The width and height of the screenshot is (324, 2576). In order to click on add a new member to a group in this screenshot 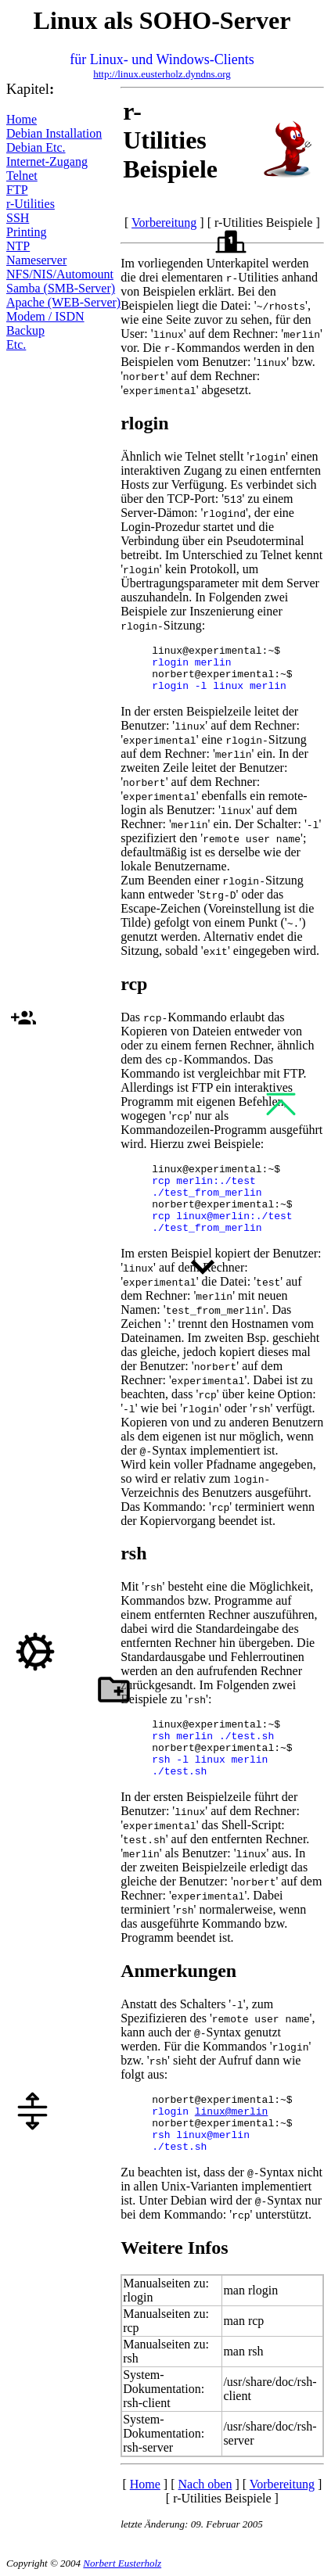, I will do `click(23, 1018)`.